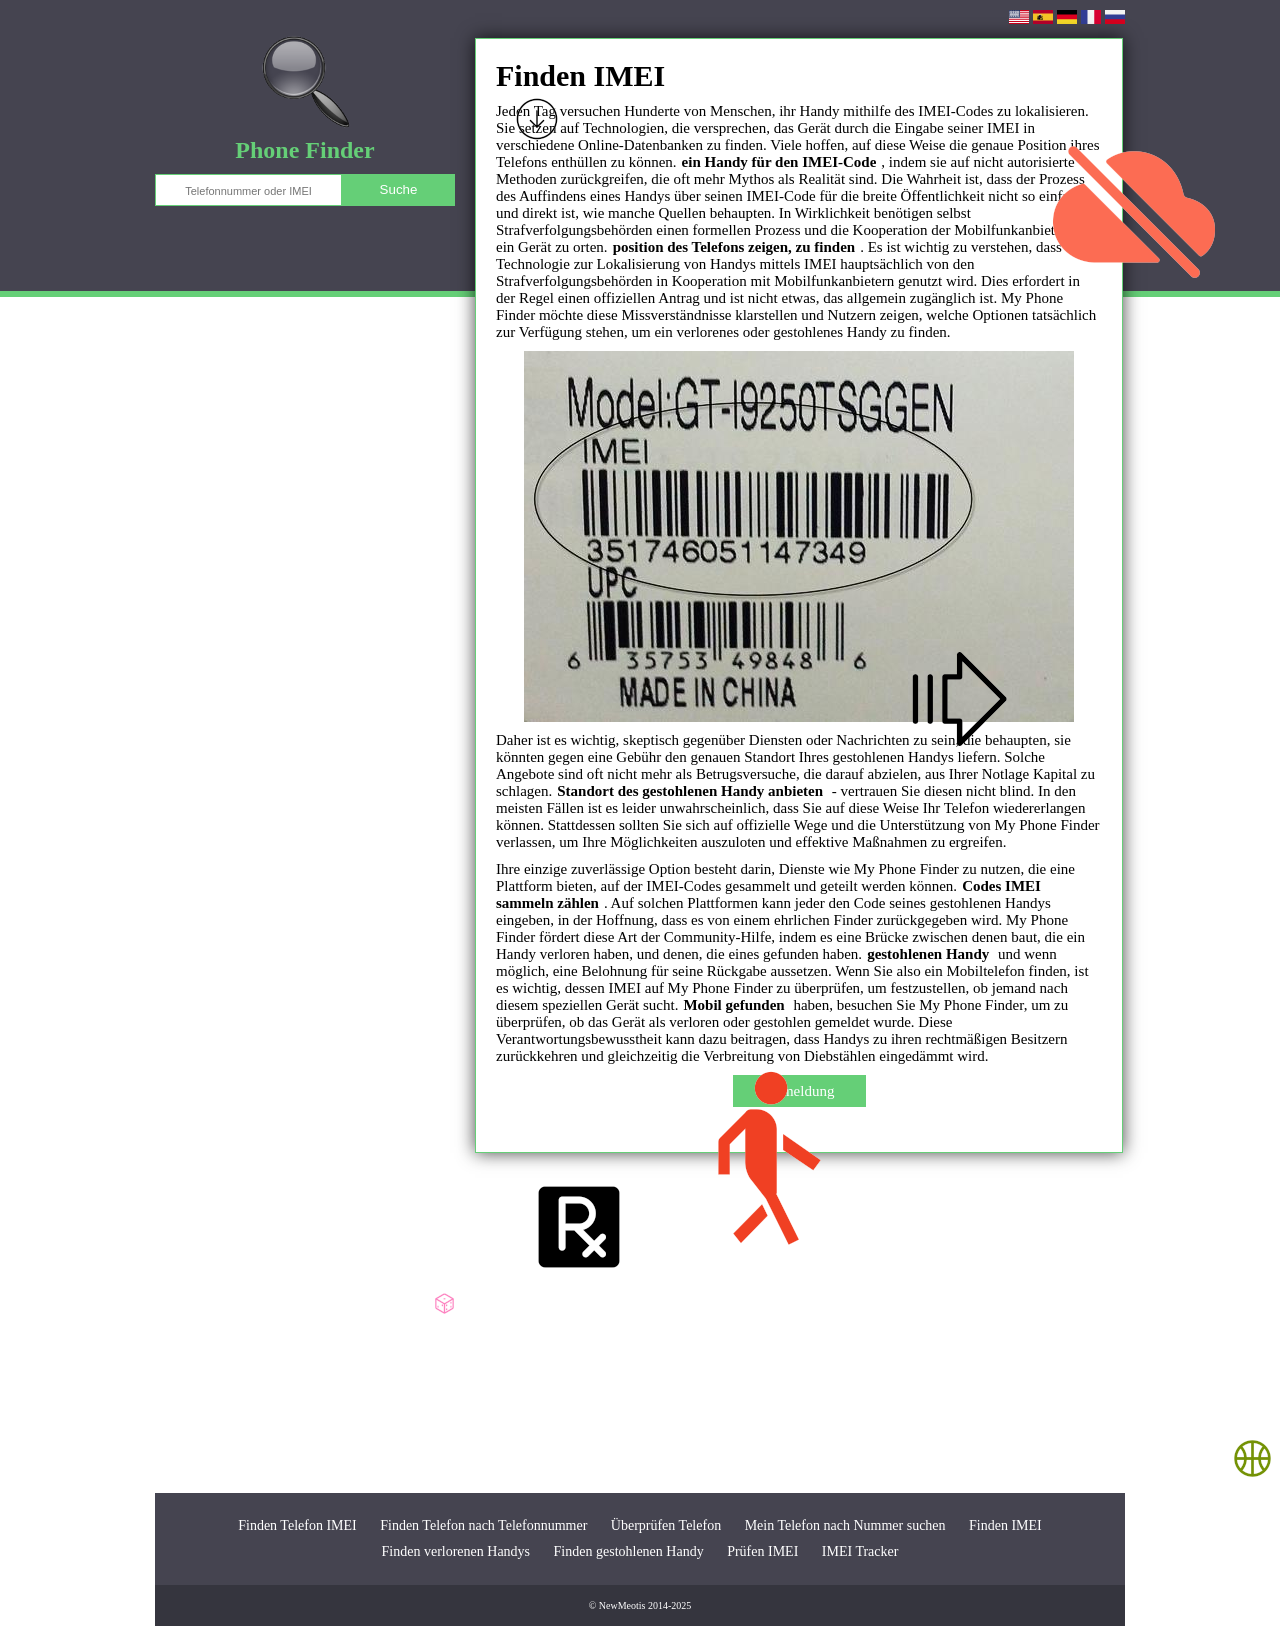  Describe the element at coordinates (770, 1156) in the screenshot. I see `get walking directions` at that location.